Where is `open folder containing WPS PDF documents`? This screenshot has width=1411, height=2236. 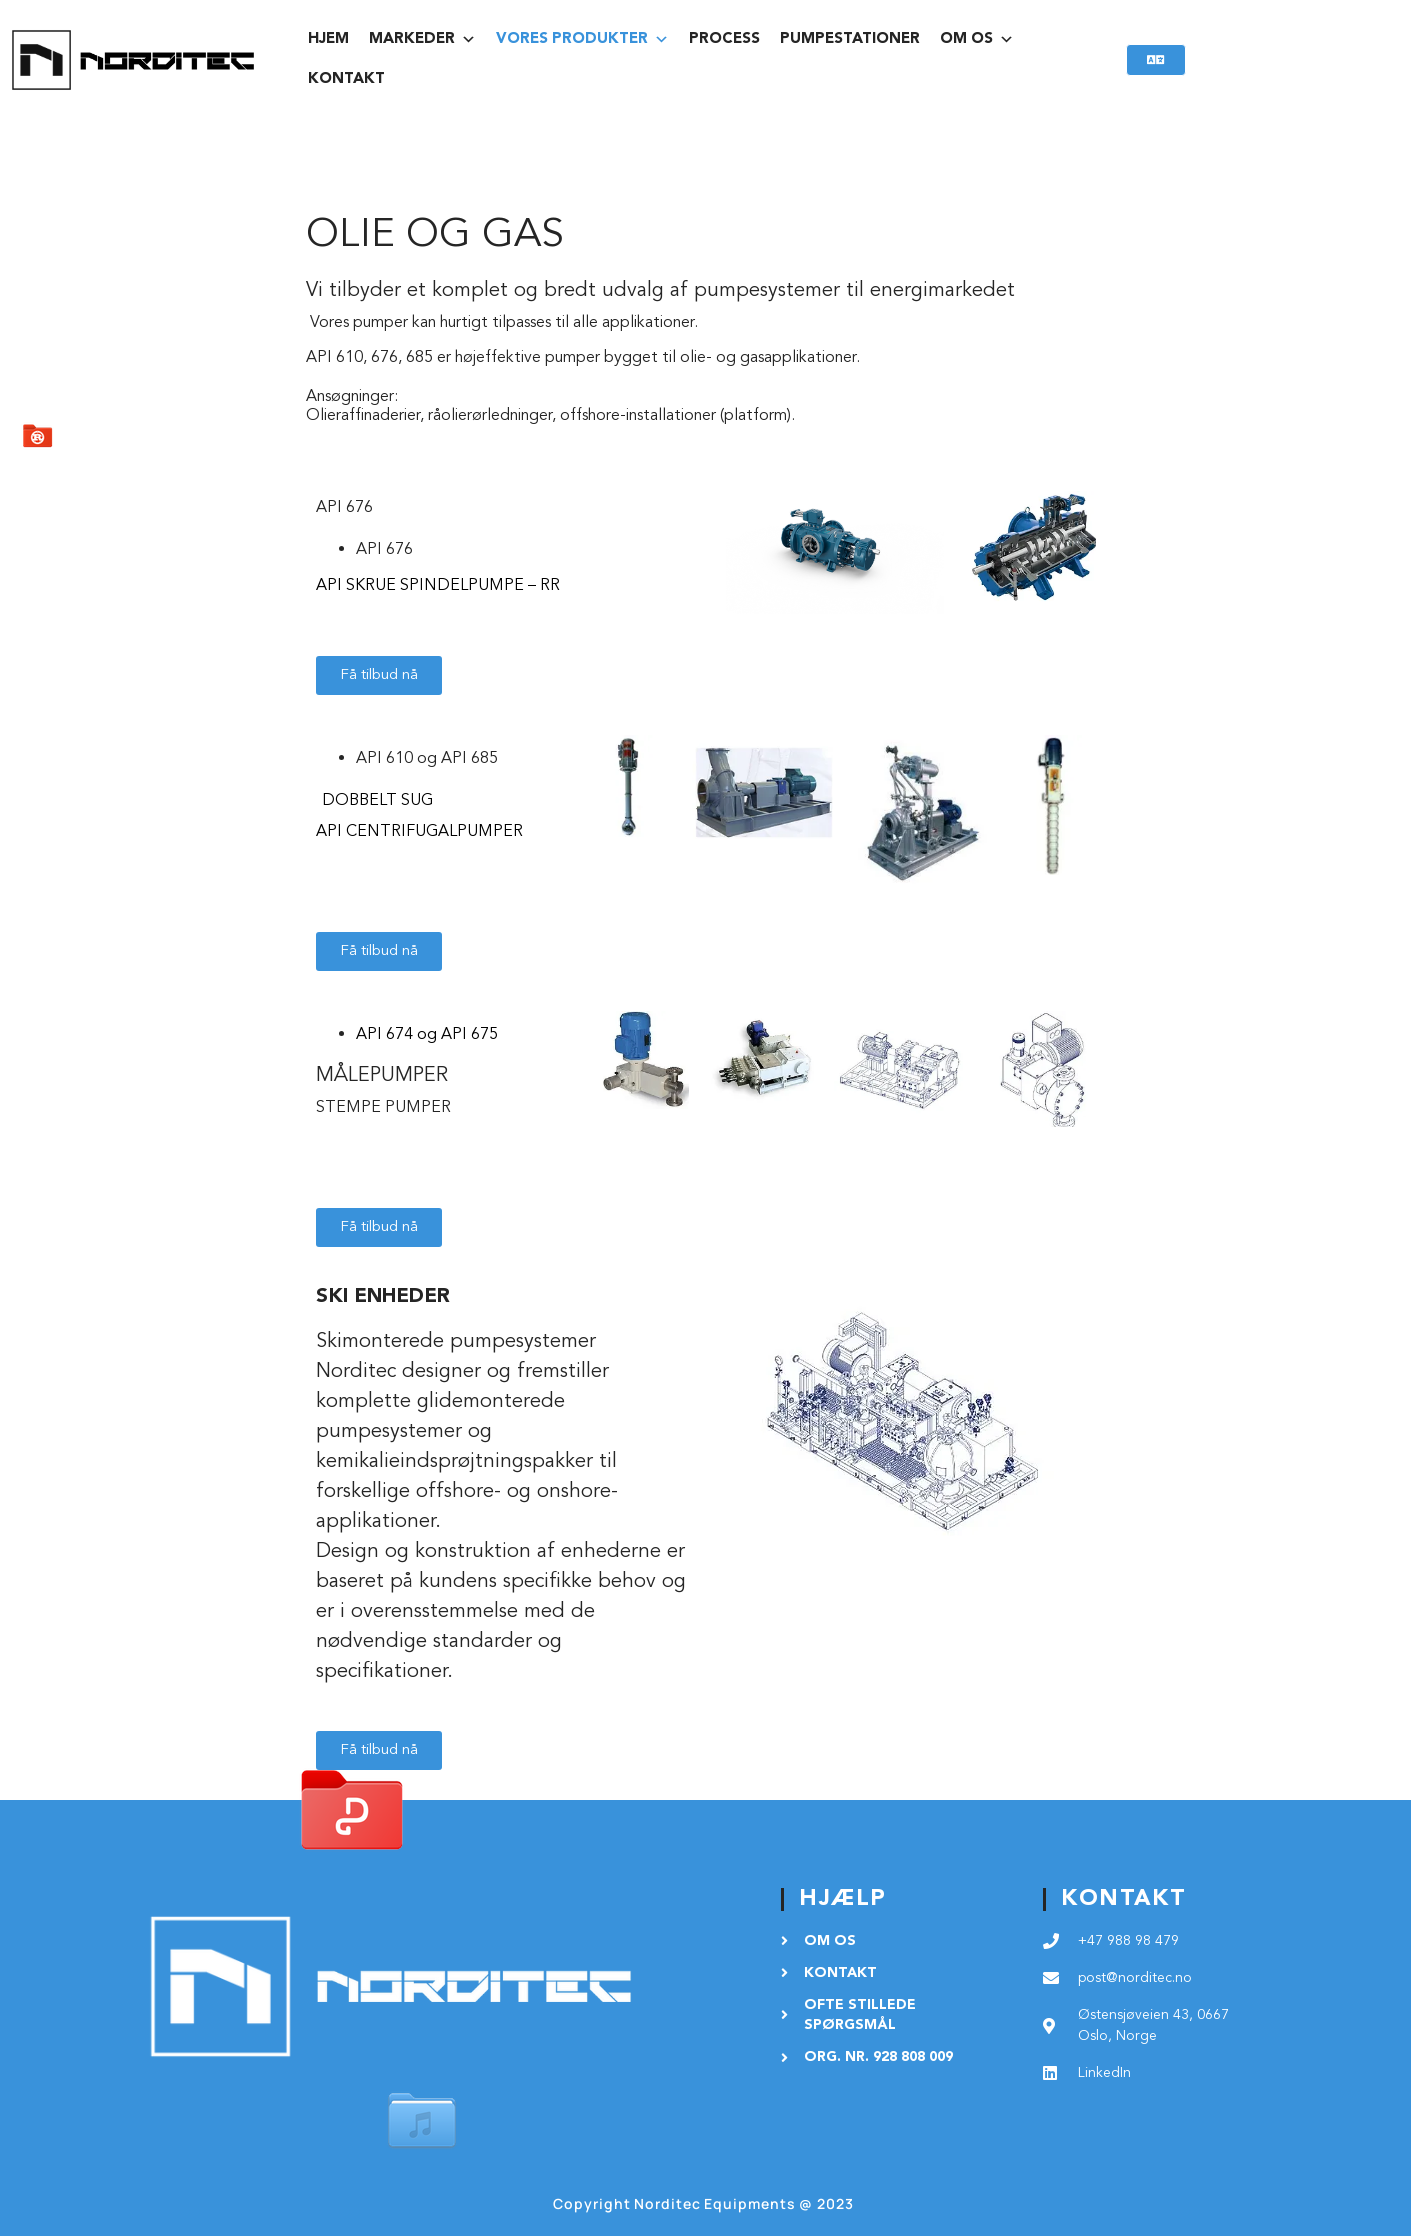
open folder containing WPS PDF documents is located at coordinates (351, 1812).